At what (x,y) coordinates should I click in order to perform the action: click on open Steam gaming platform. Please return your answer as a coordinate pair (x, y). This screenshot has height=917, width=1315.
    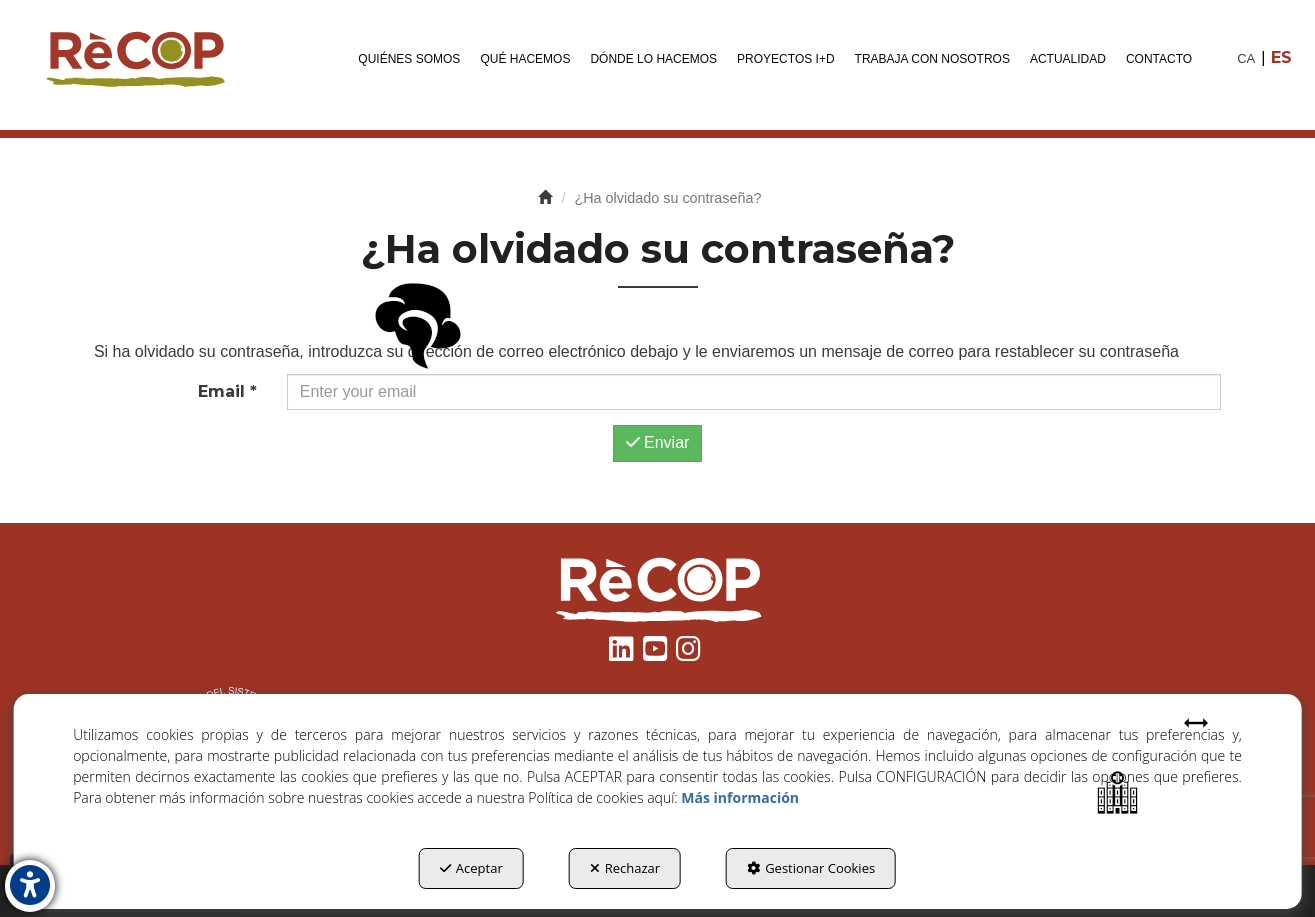
    Looking at the image, I should click on (418, 326).